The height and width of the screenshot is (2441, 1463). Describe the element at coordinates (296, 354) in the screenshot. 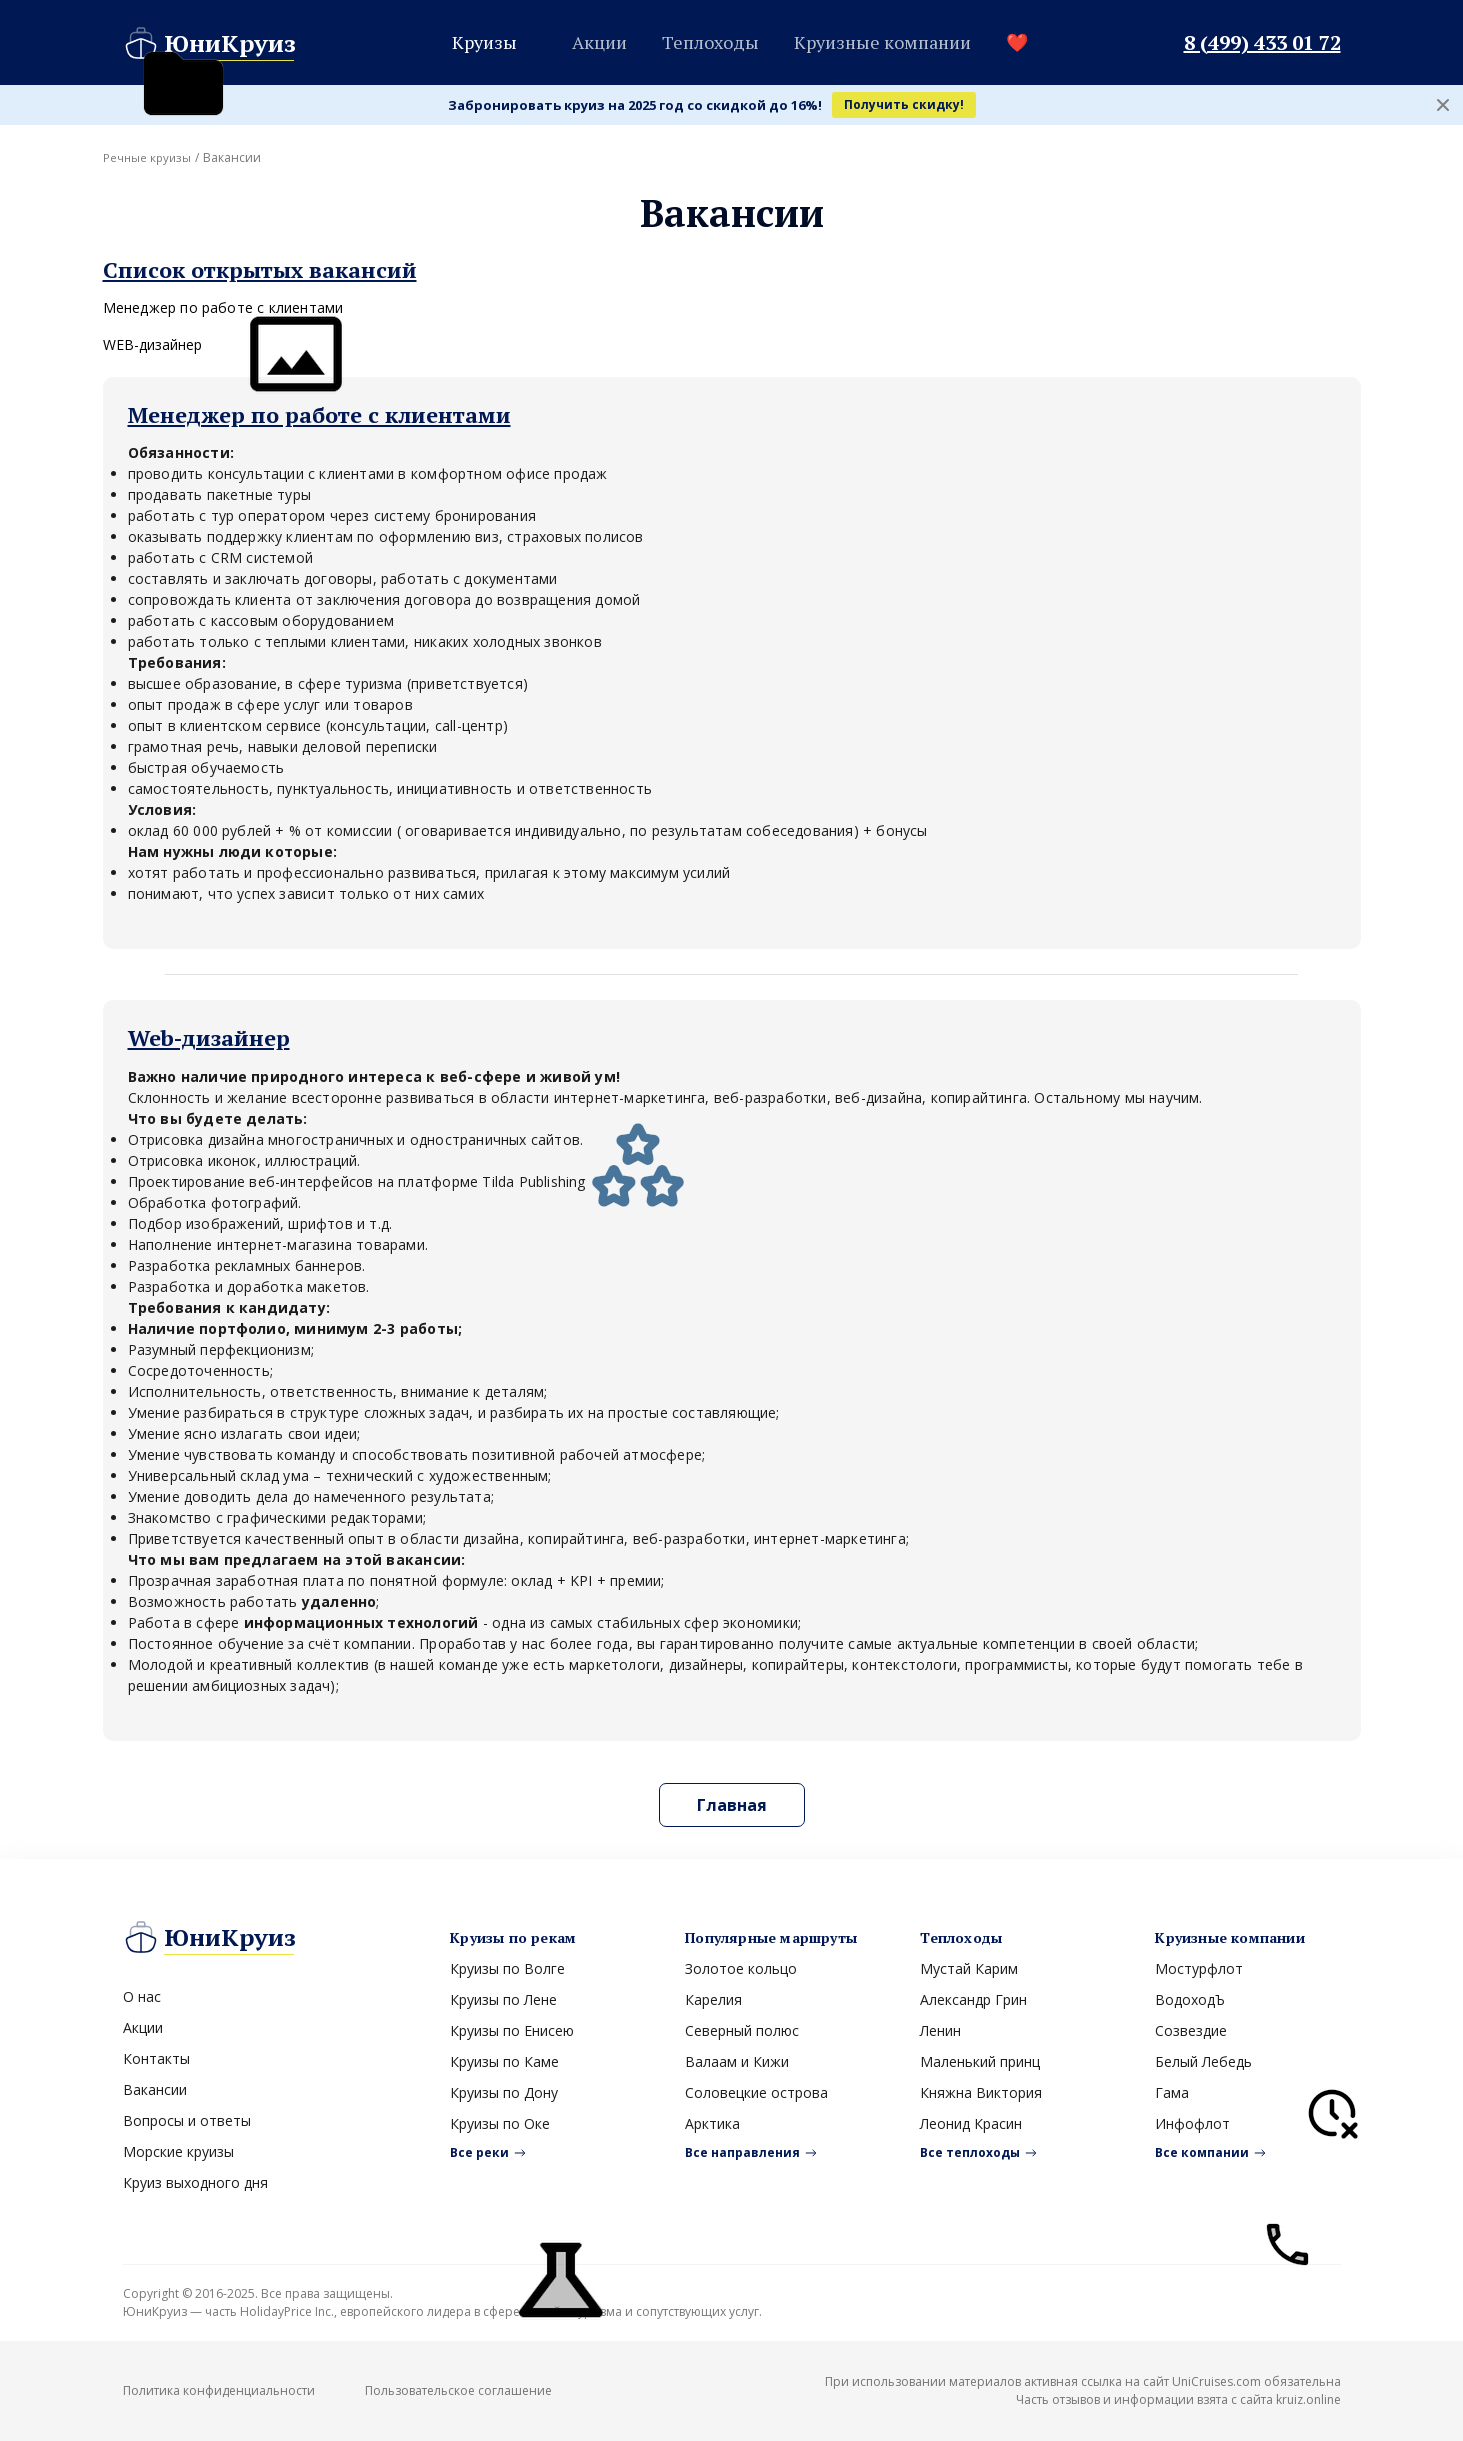

I see `view image at actual size` at that location.